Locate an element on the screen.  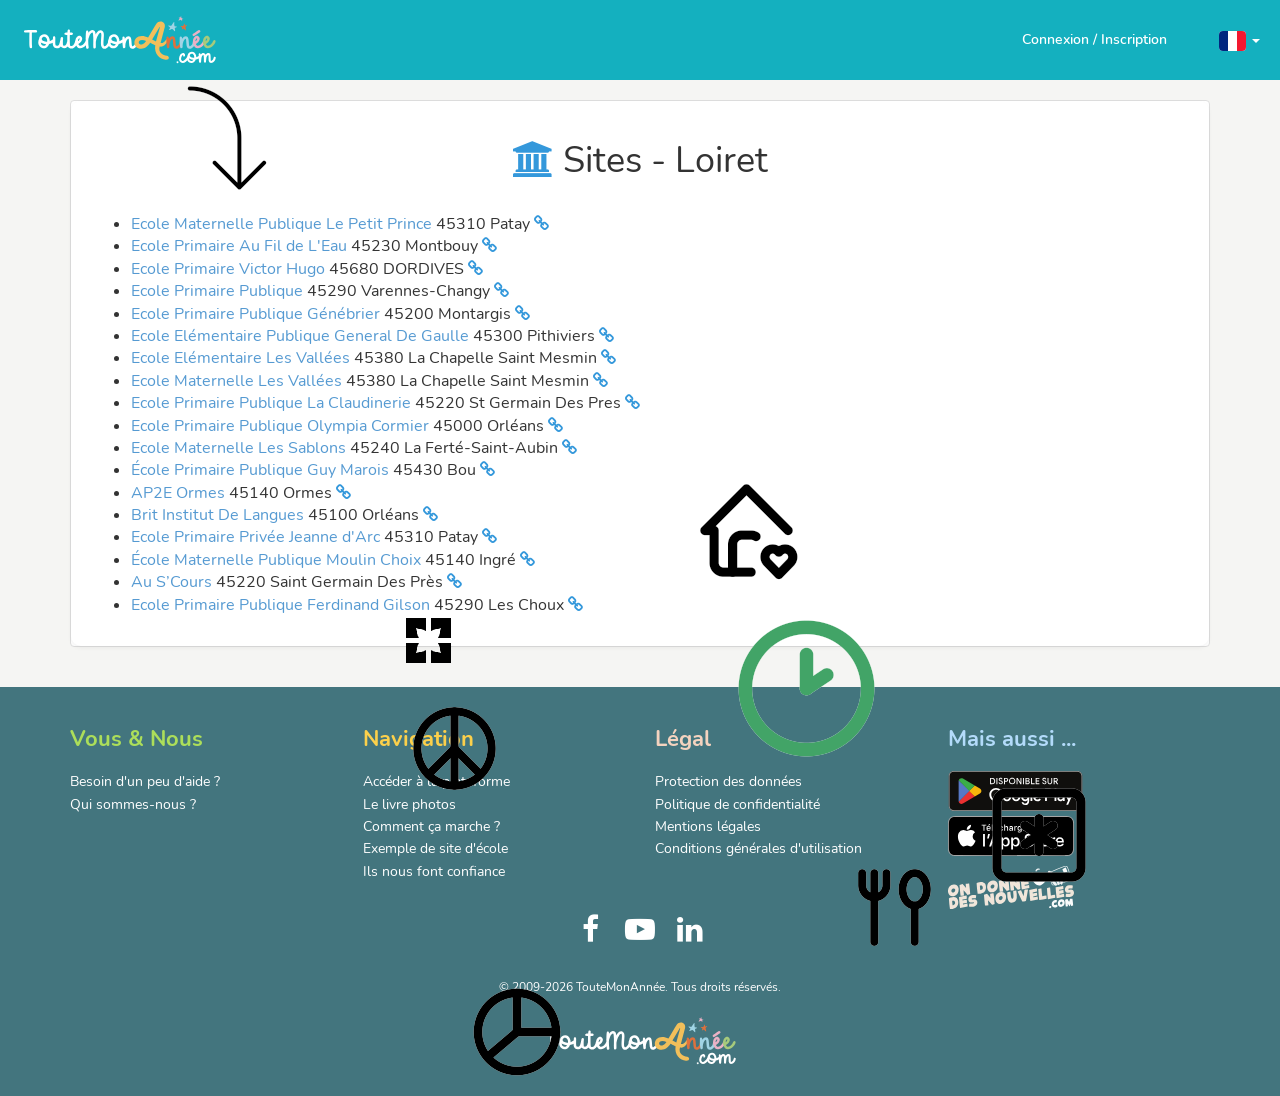
enter a password or passcode field is located at coordinates (1039, 835).